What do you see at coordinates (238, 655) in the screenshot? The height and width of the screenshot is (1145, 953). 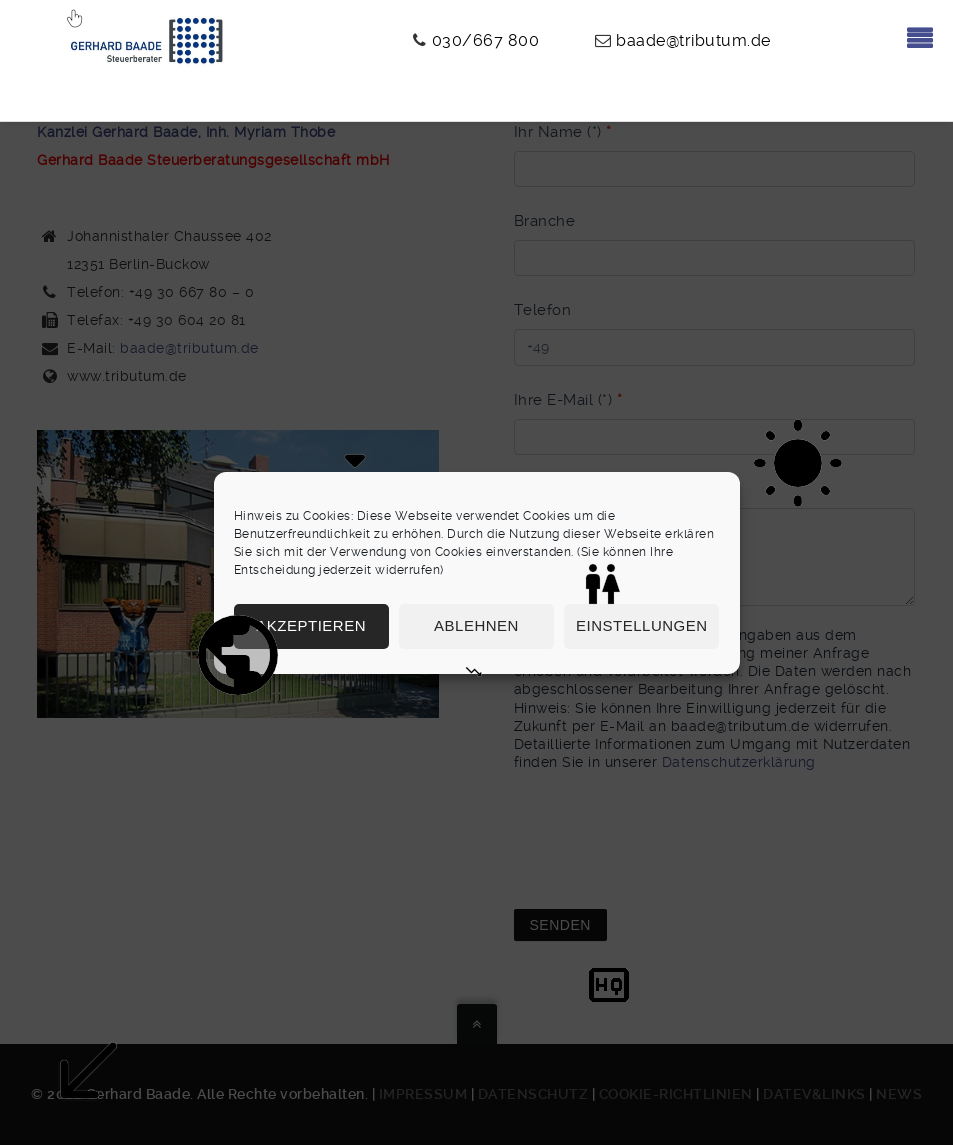 I see `indicates public or global visibility` at bounding box center [238, 655].